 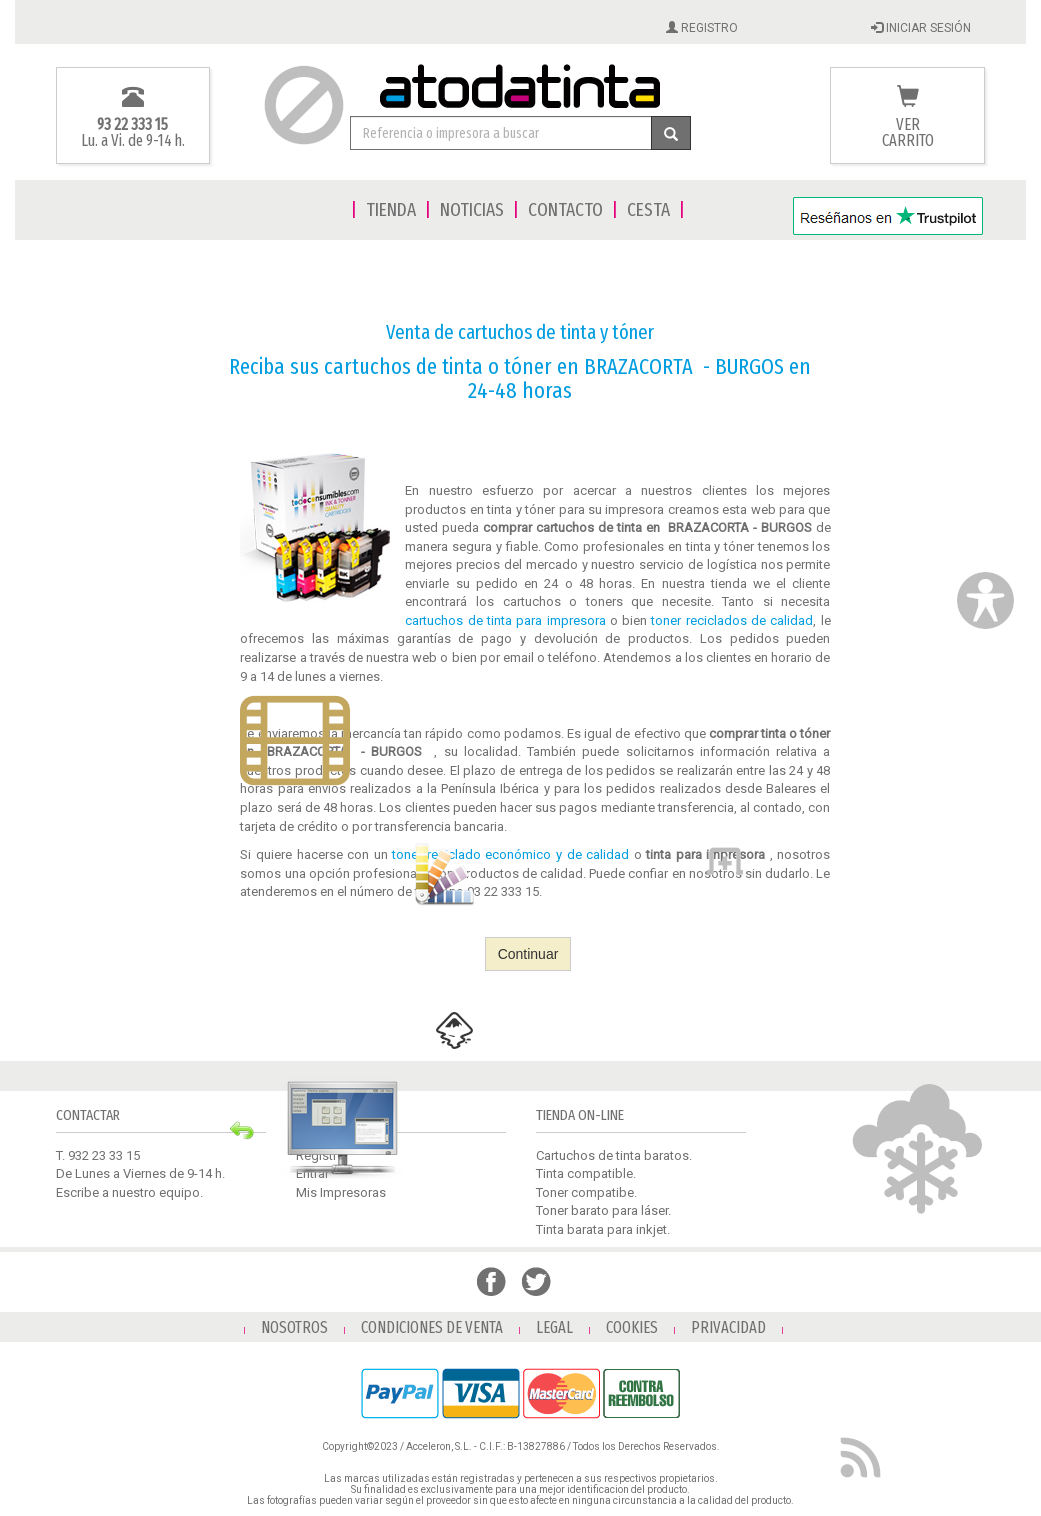 What do you see at coordinates (985, 600) in the screenshot?
I see `open accessibility settings` at bounding box center [985, 600].